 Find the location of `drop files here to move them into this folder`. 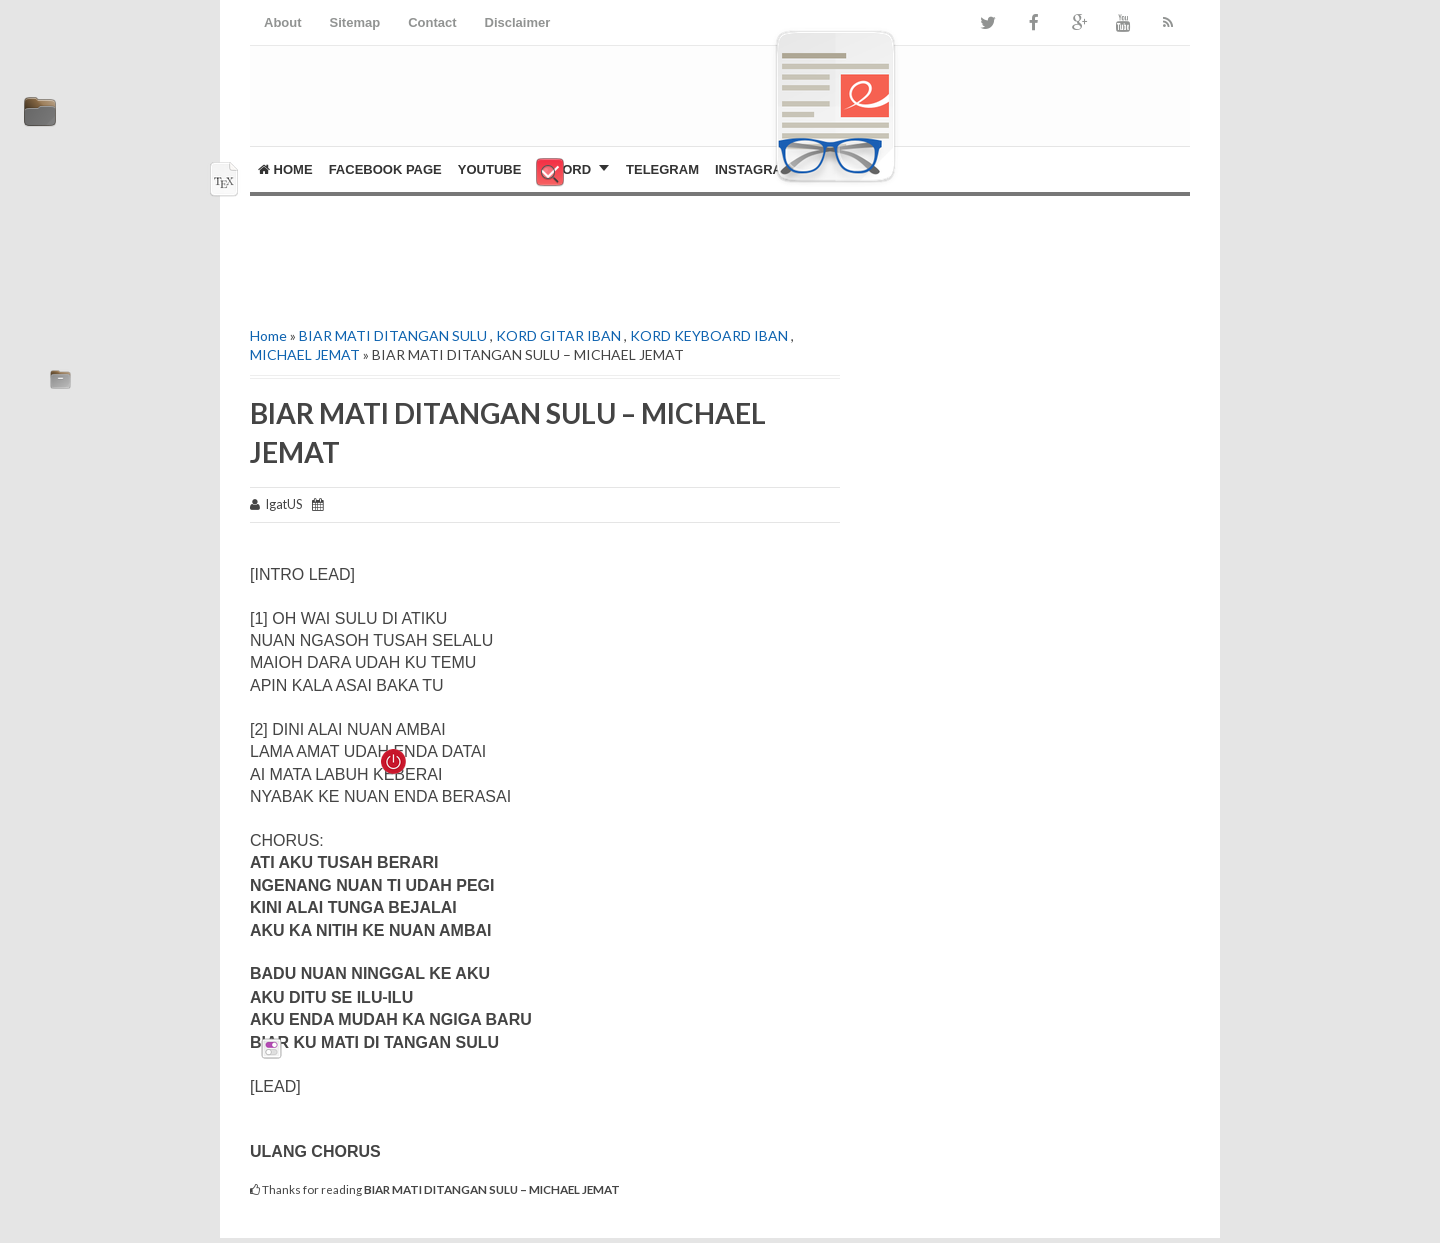

drop files here to move them into this folder is located at coordinates (40, 111).